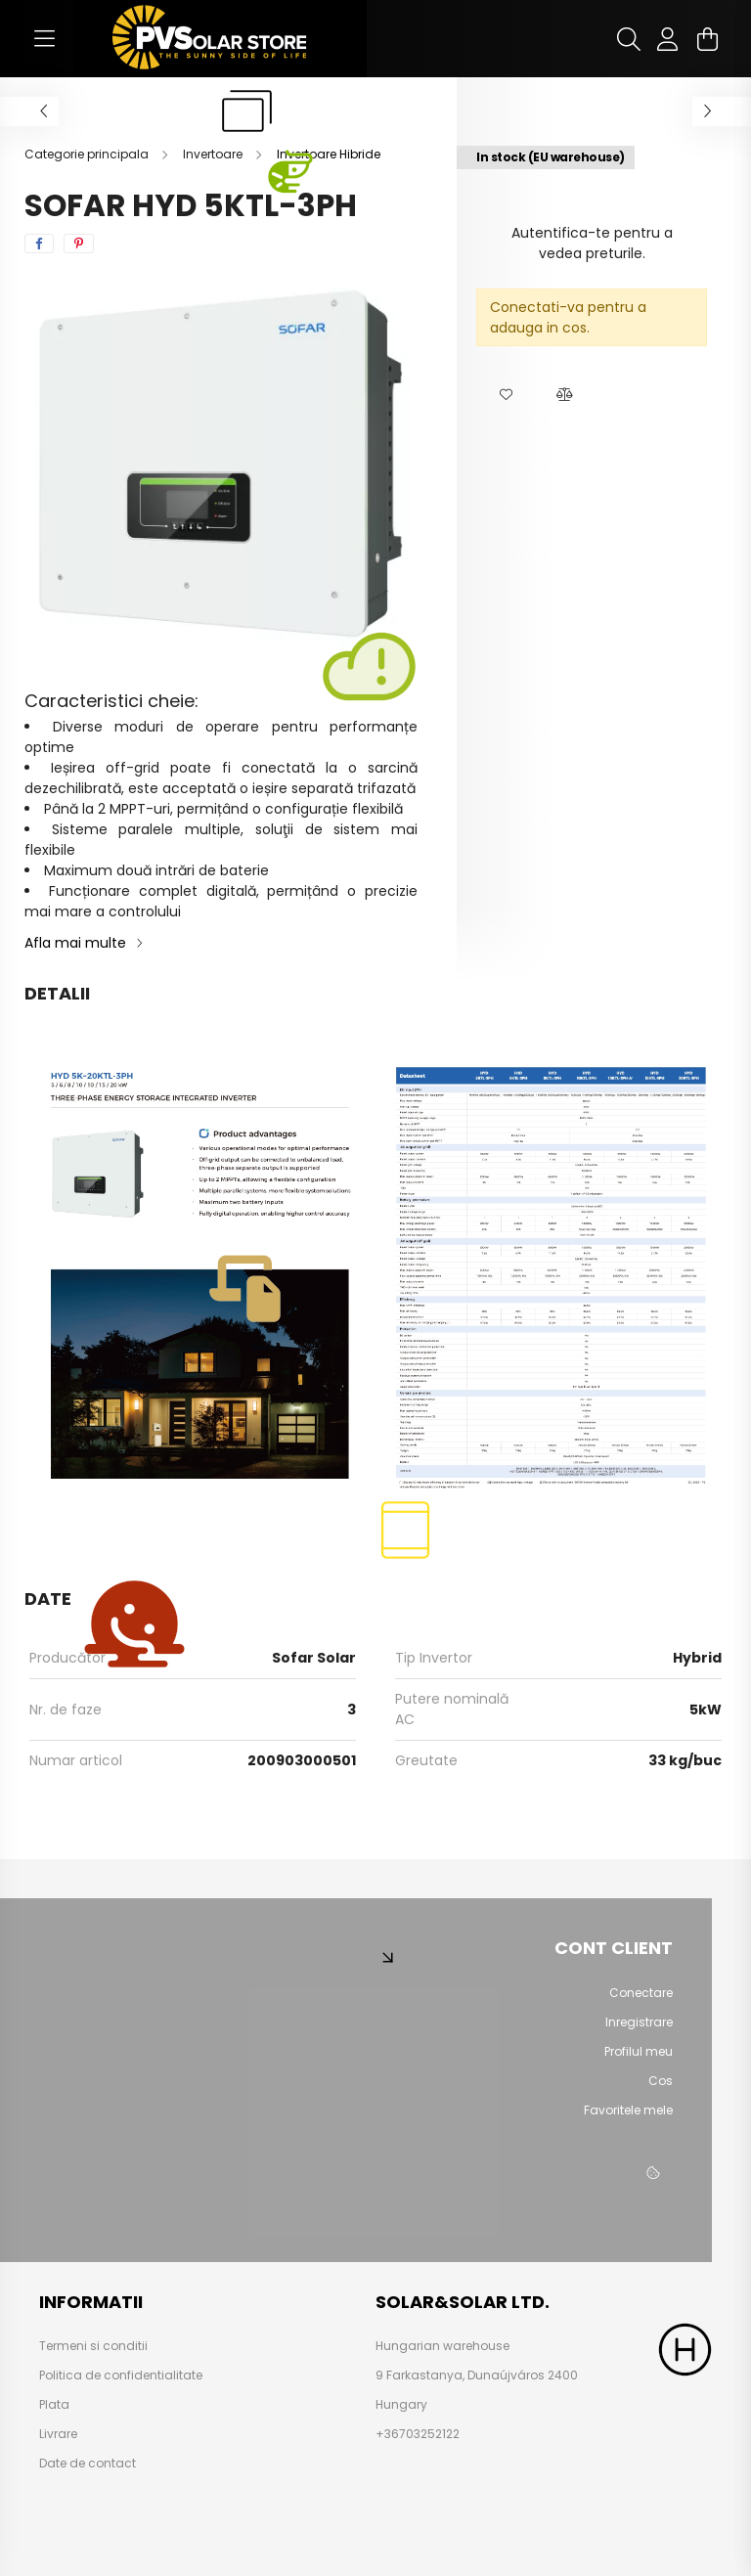 This screenshot has height=2576, width=751. What do you see at coordinates (369, 666) in the screenshot?
I see `cloud storage warning or issue detected` at bounding box center [369, 666].